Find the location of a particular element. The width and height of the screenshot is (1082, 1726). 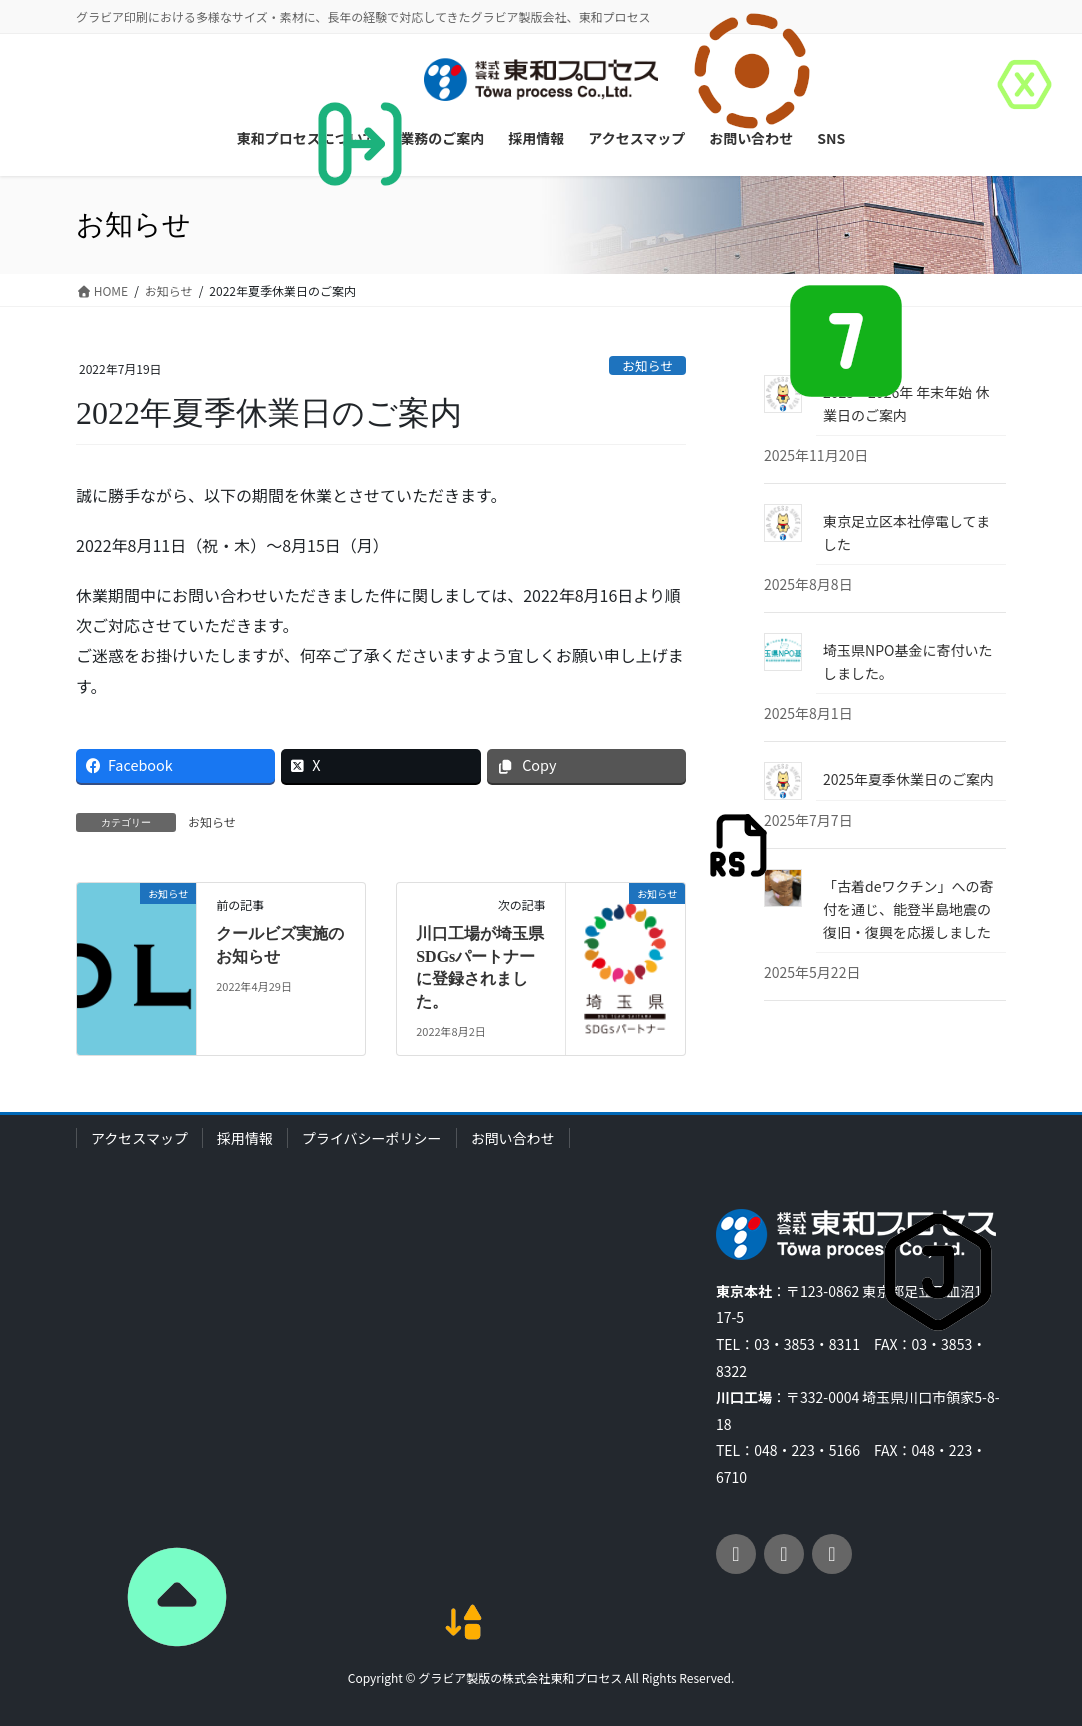

apply tilt-shift blur effect to photo is located at coordinates (752, 71).